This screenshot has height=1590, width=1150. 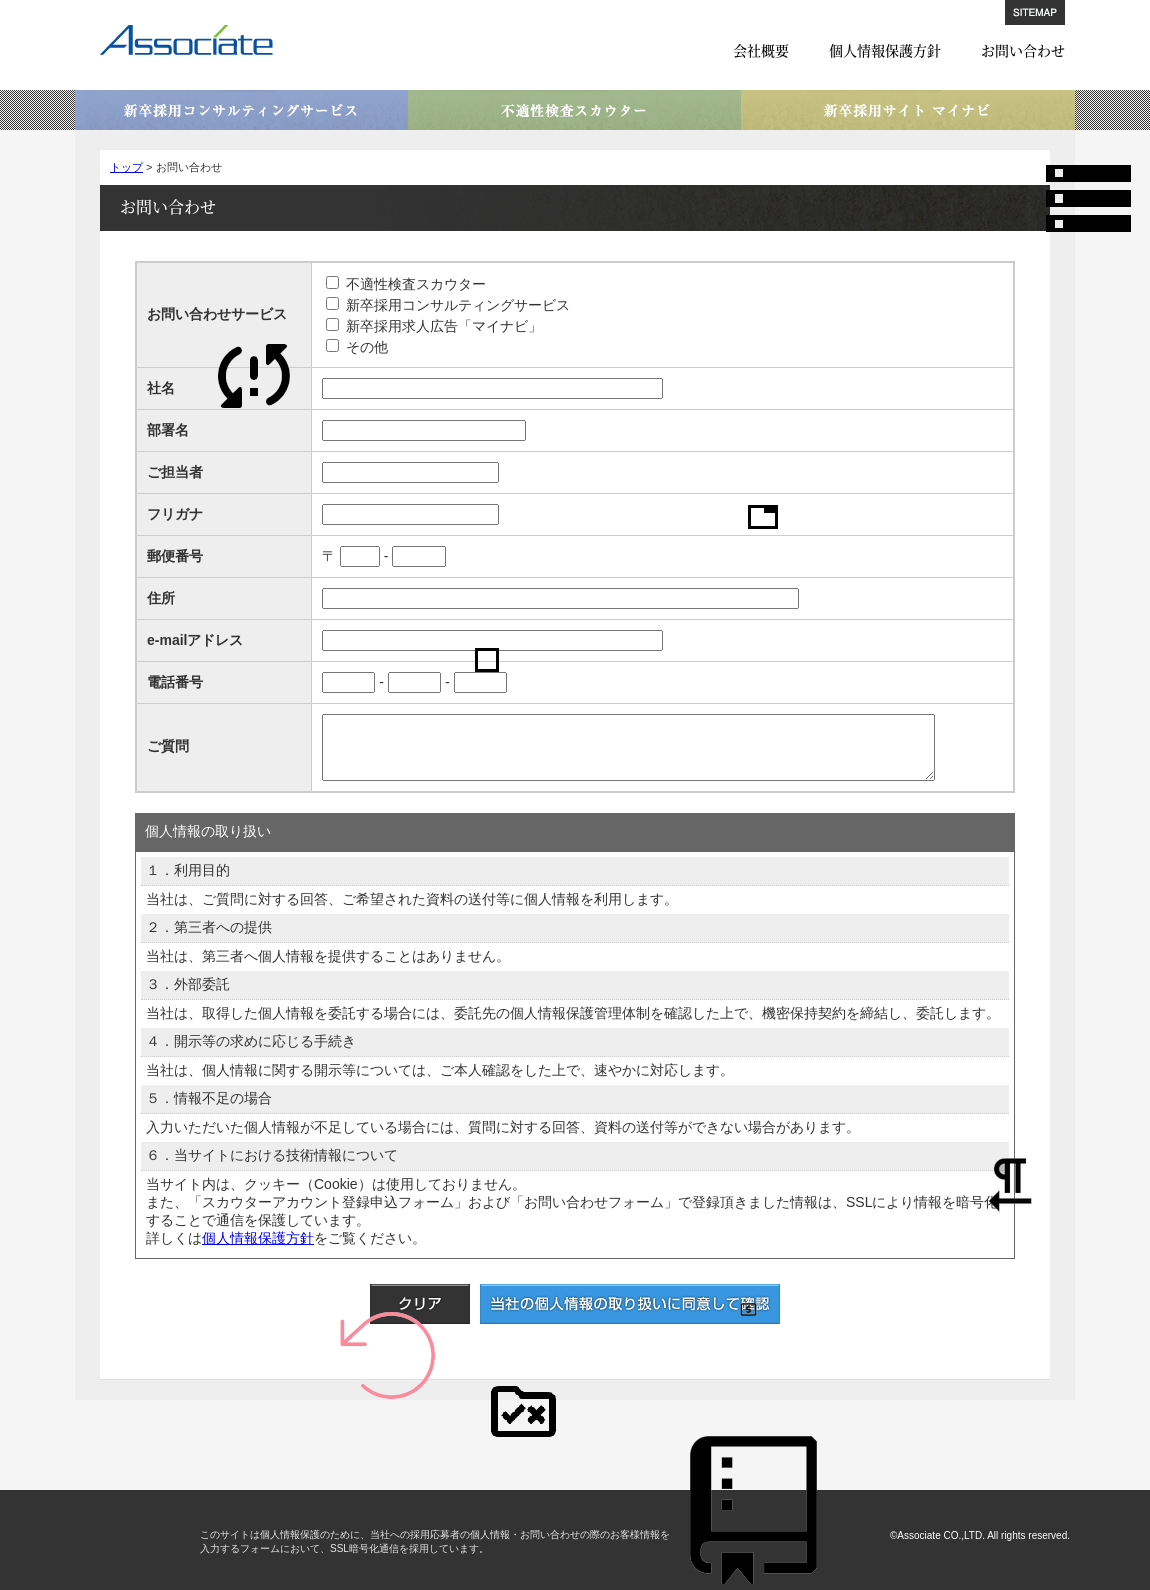 What do you see at coordinates (487, 660) in the screenshot?
I see `crop image to square aspect ratio` at bounding box center [487, 660].